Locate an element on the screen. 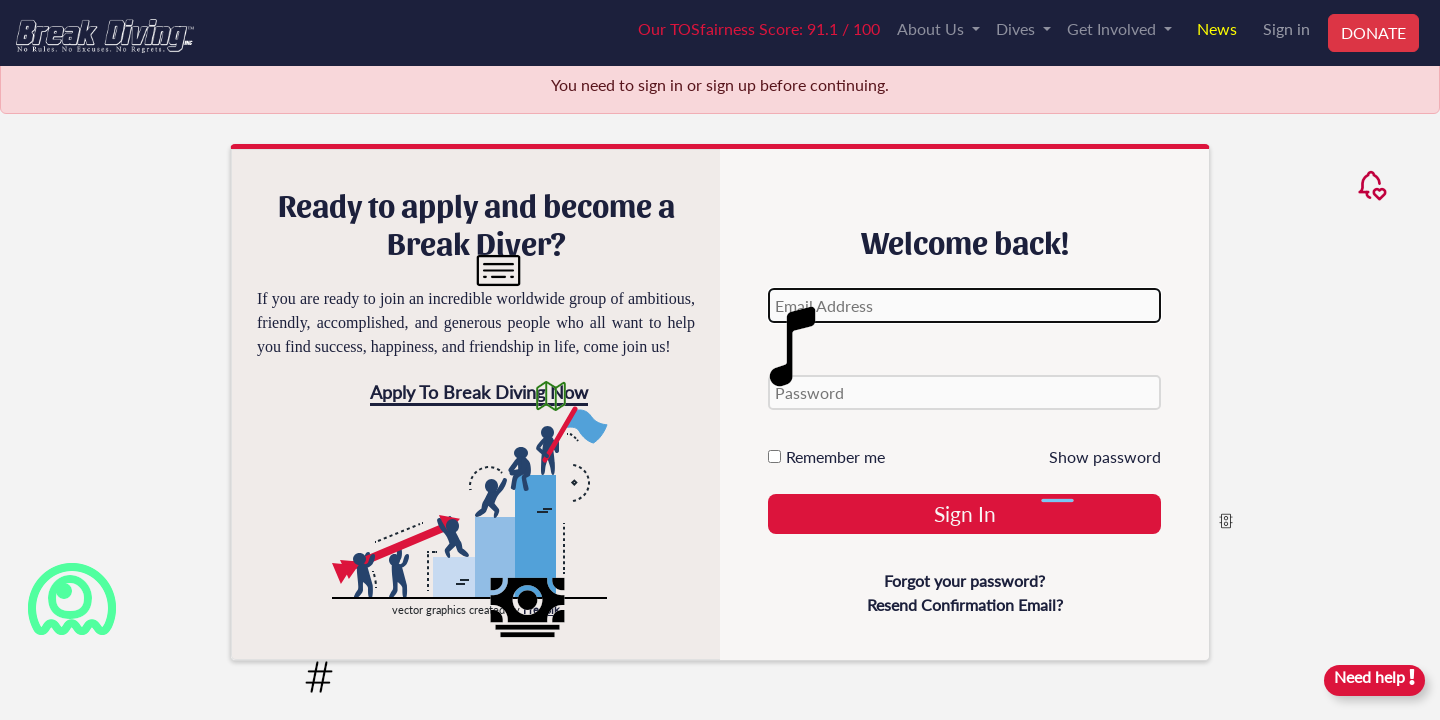 This screenshot has height=720, width=1440. traffic or transportation settings is located at coordinates (1226, 521).